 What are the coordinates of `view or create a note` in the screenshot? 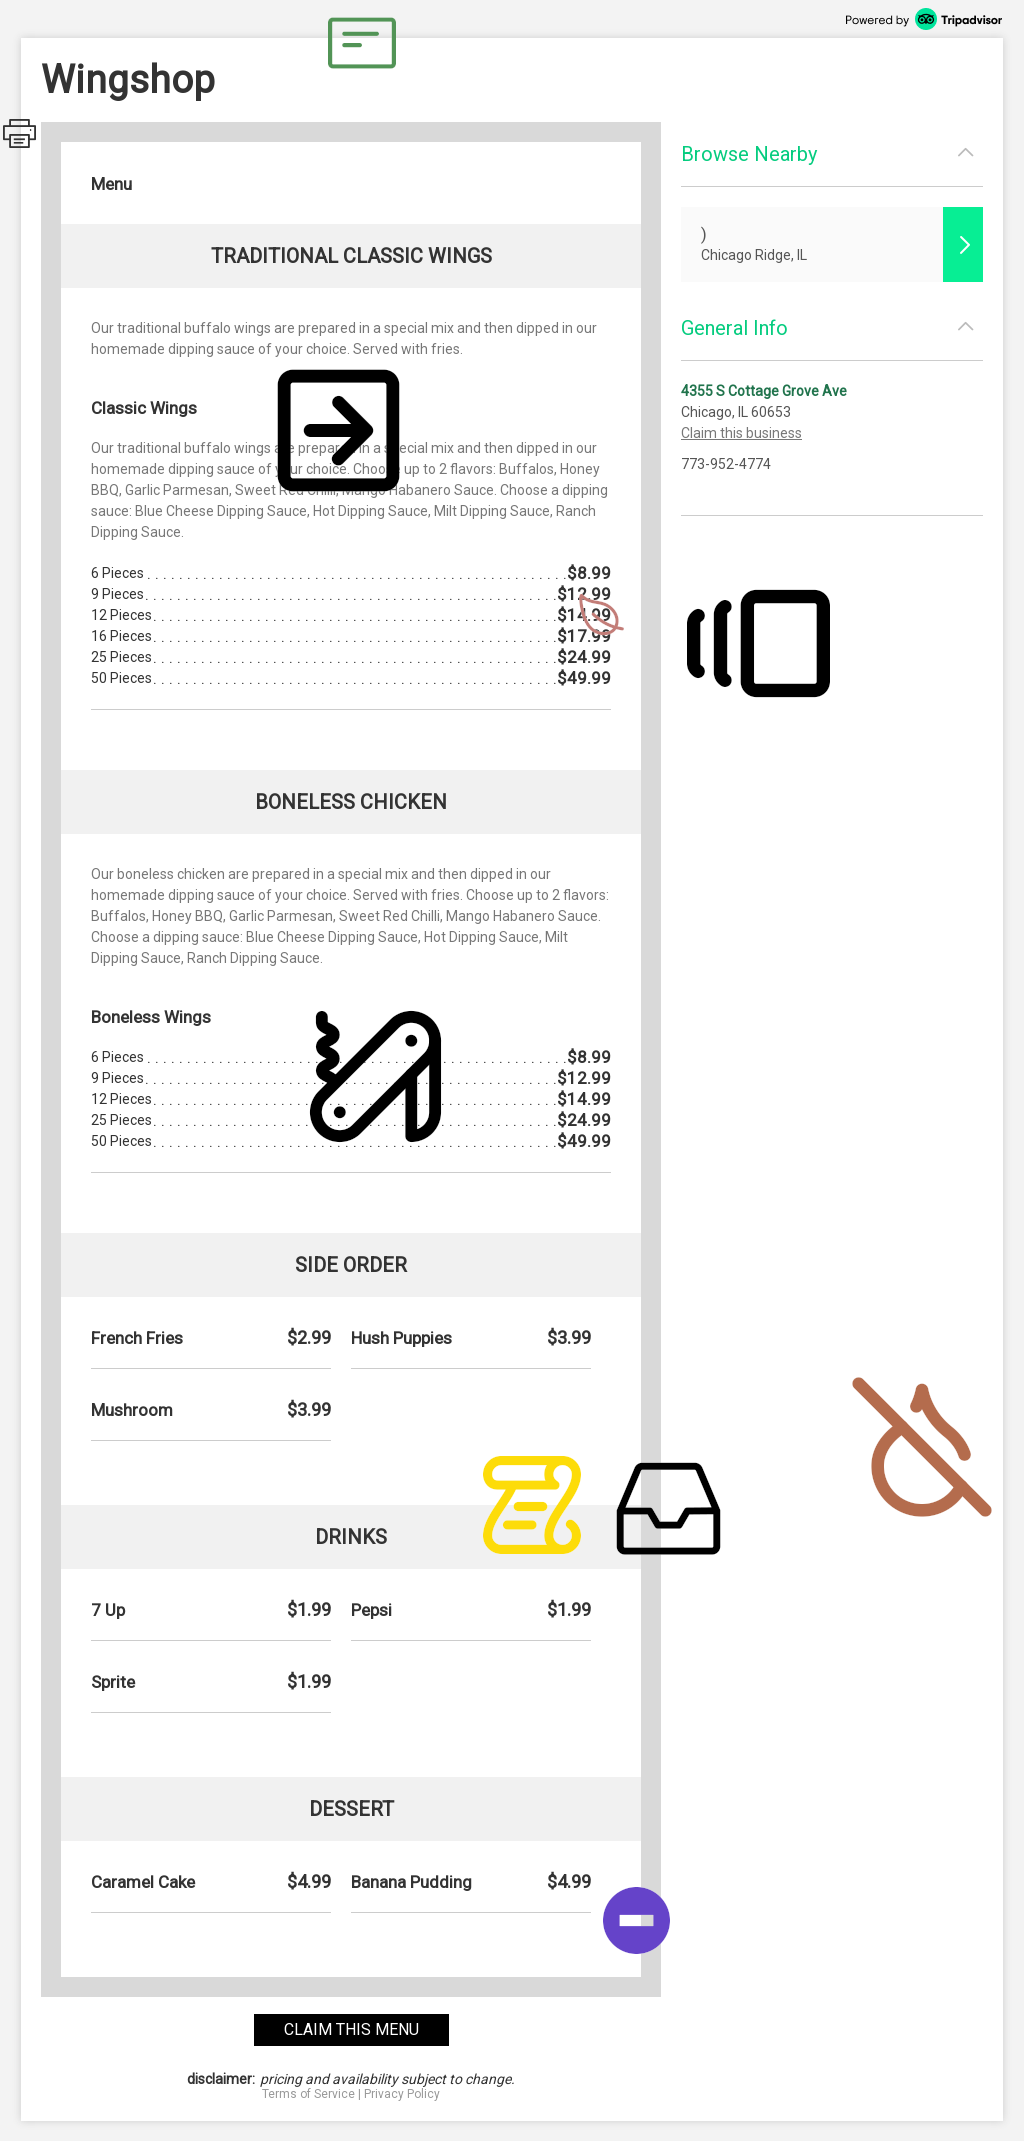 It's located at (362, 43).